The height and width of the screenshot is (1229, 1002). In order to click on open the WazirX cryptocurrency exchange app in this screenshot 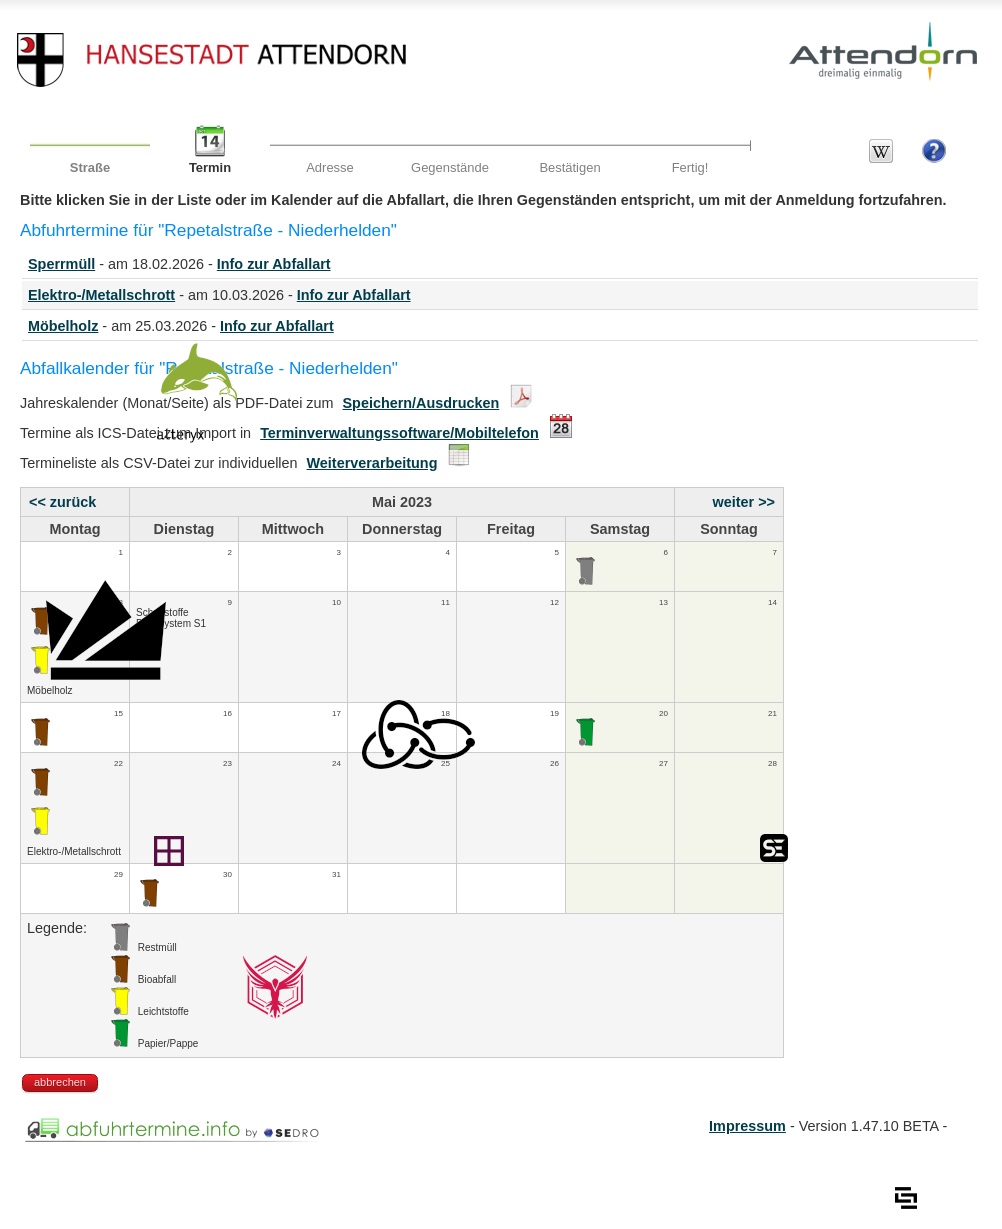, I will do `click(106, 630)`.